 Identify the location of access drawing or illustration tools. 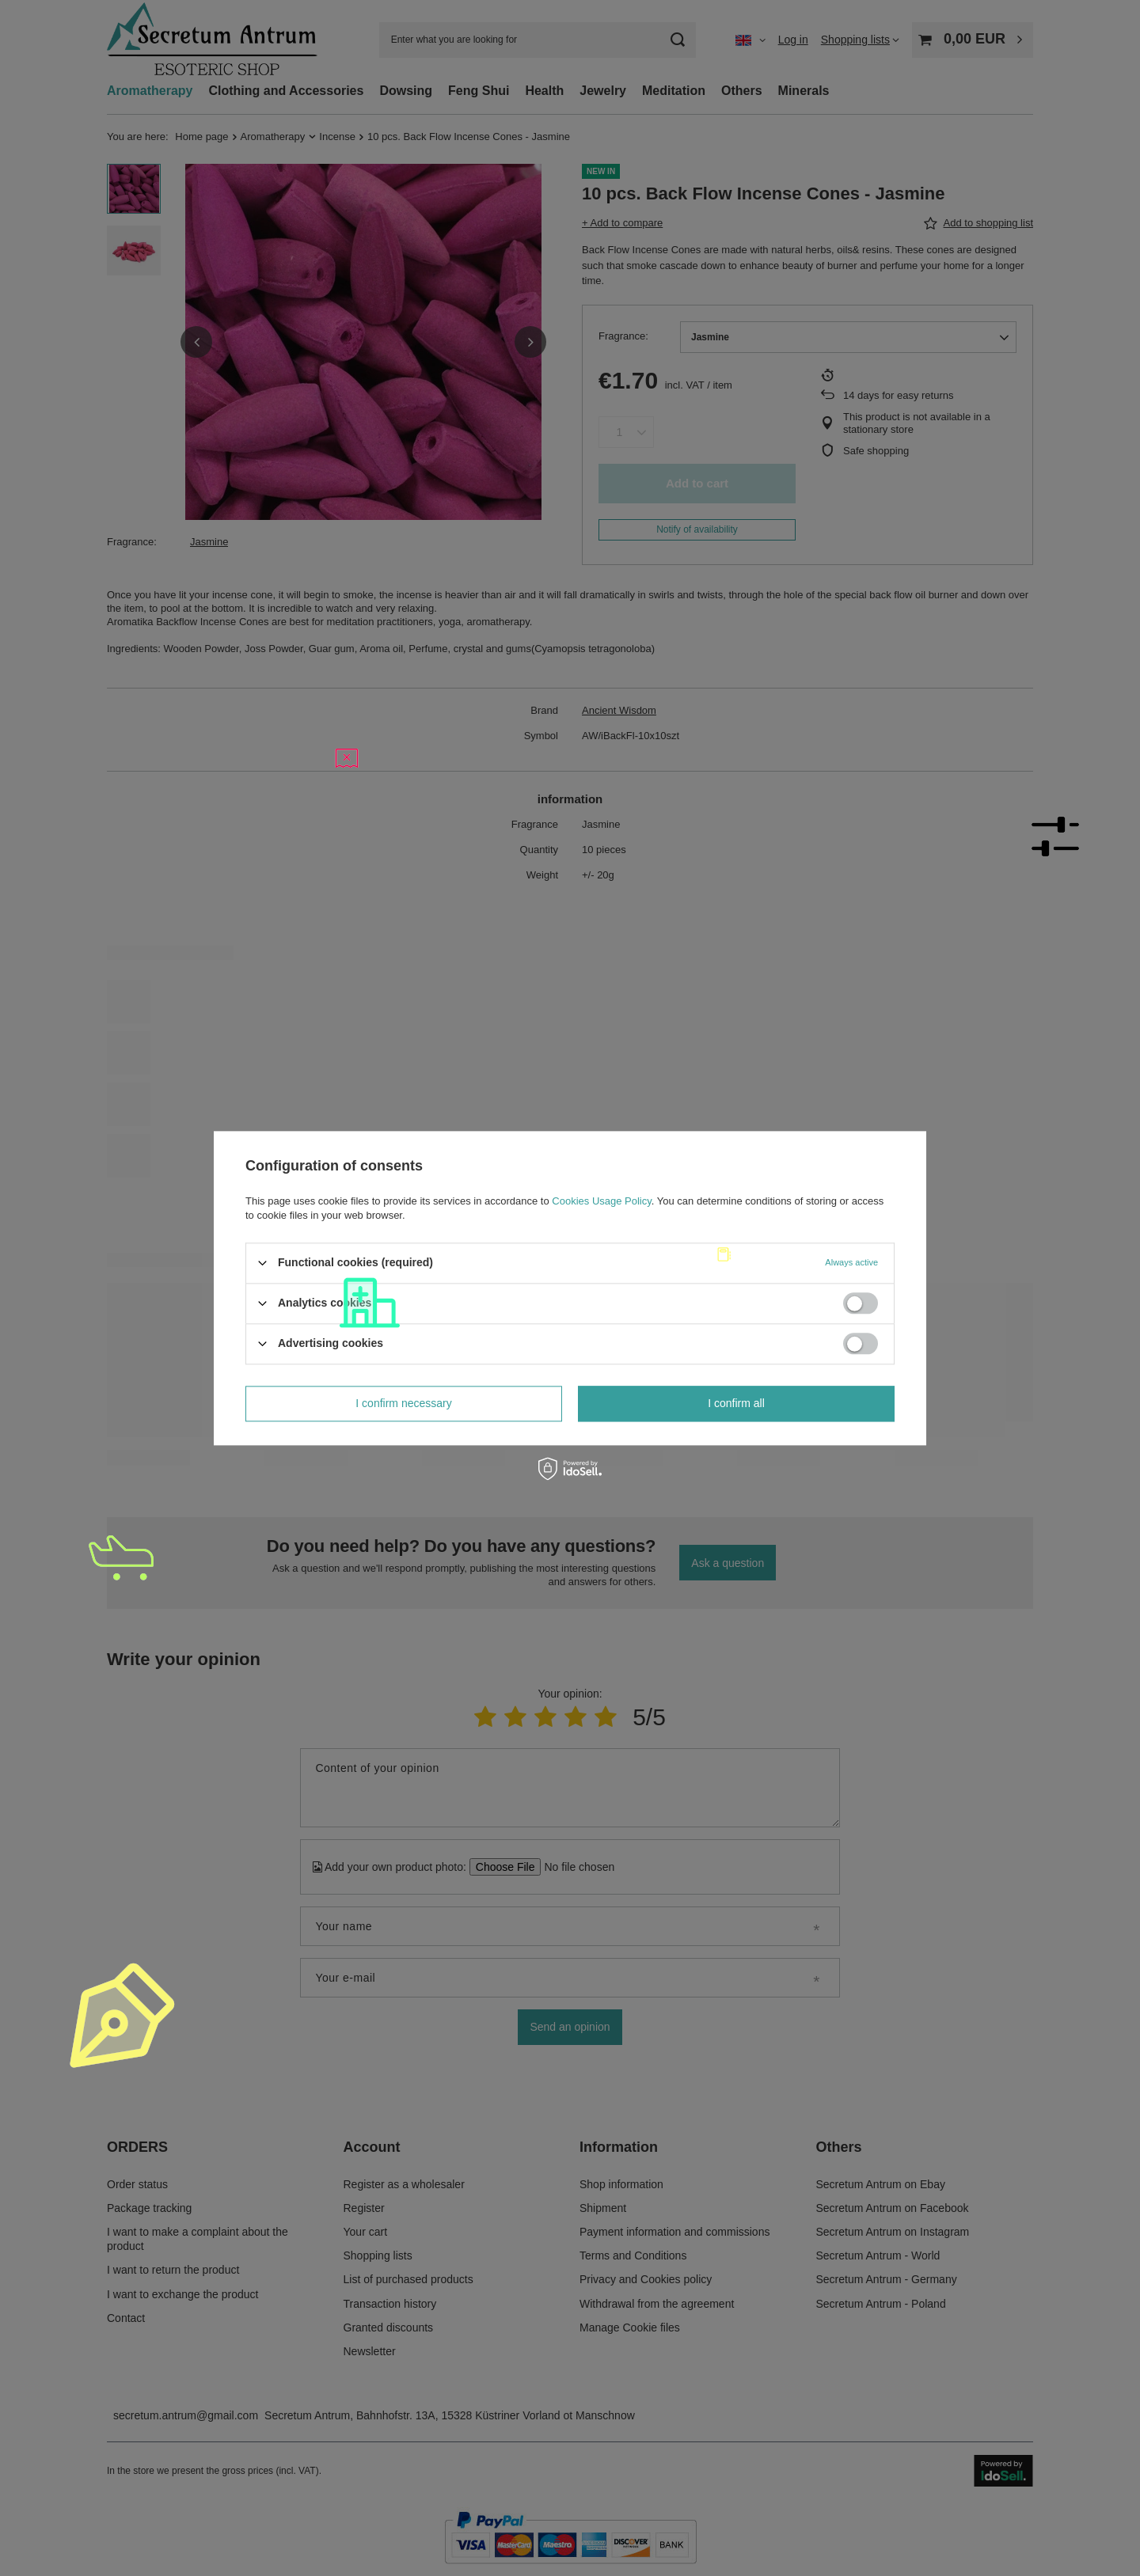
(116, 2021).